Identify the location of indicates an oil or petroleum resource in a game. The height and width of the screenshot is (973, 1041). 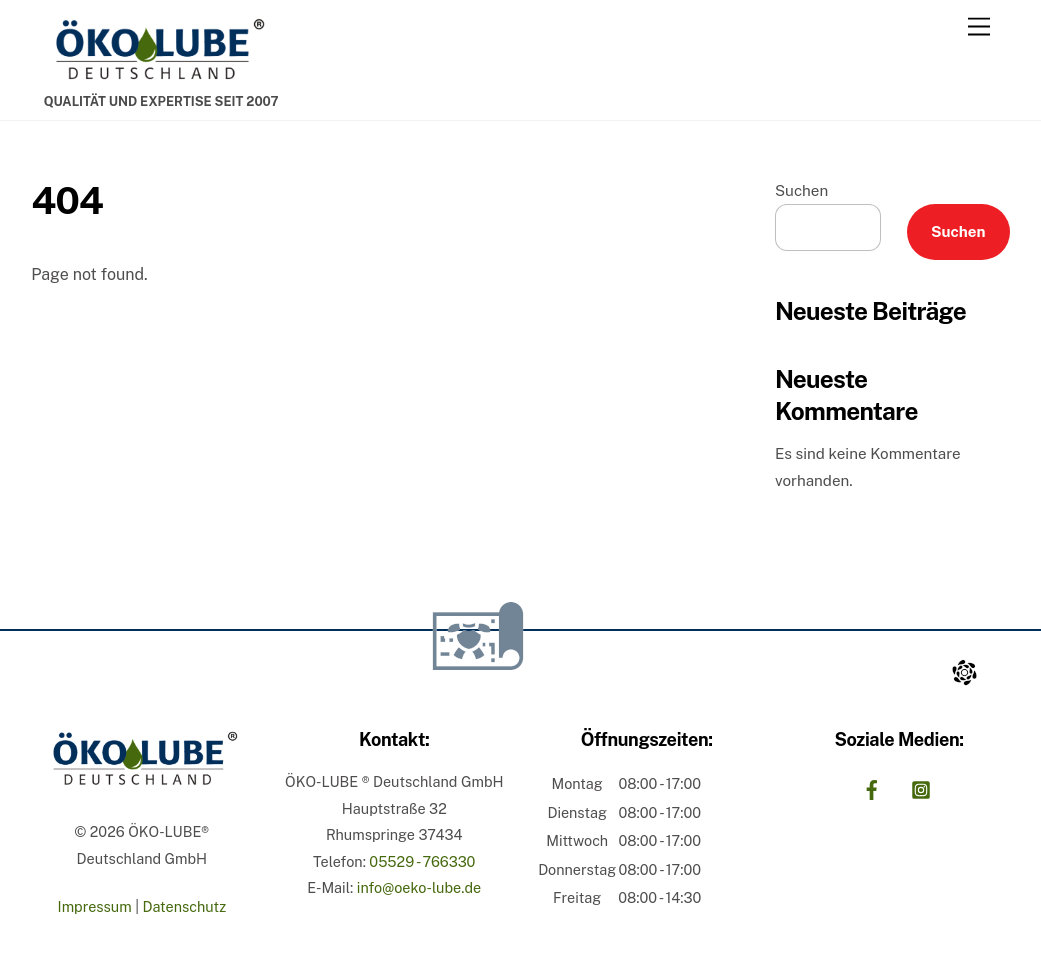
(964, 672).